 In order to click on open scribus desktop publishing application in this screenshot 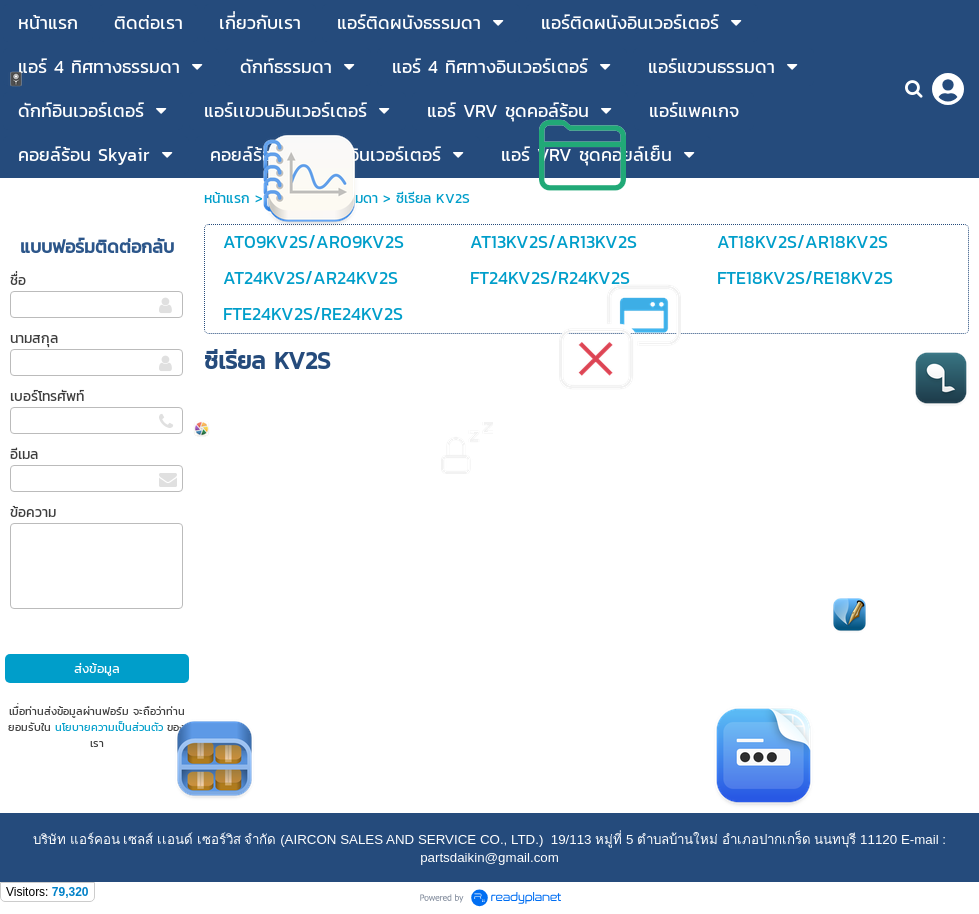, I will do `click(849, 614)`.